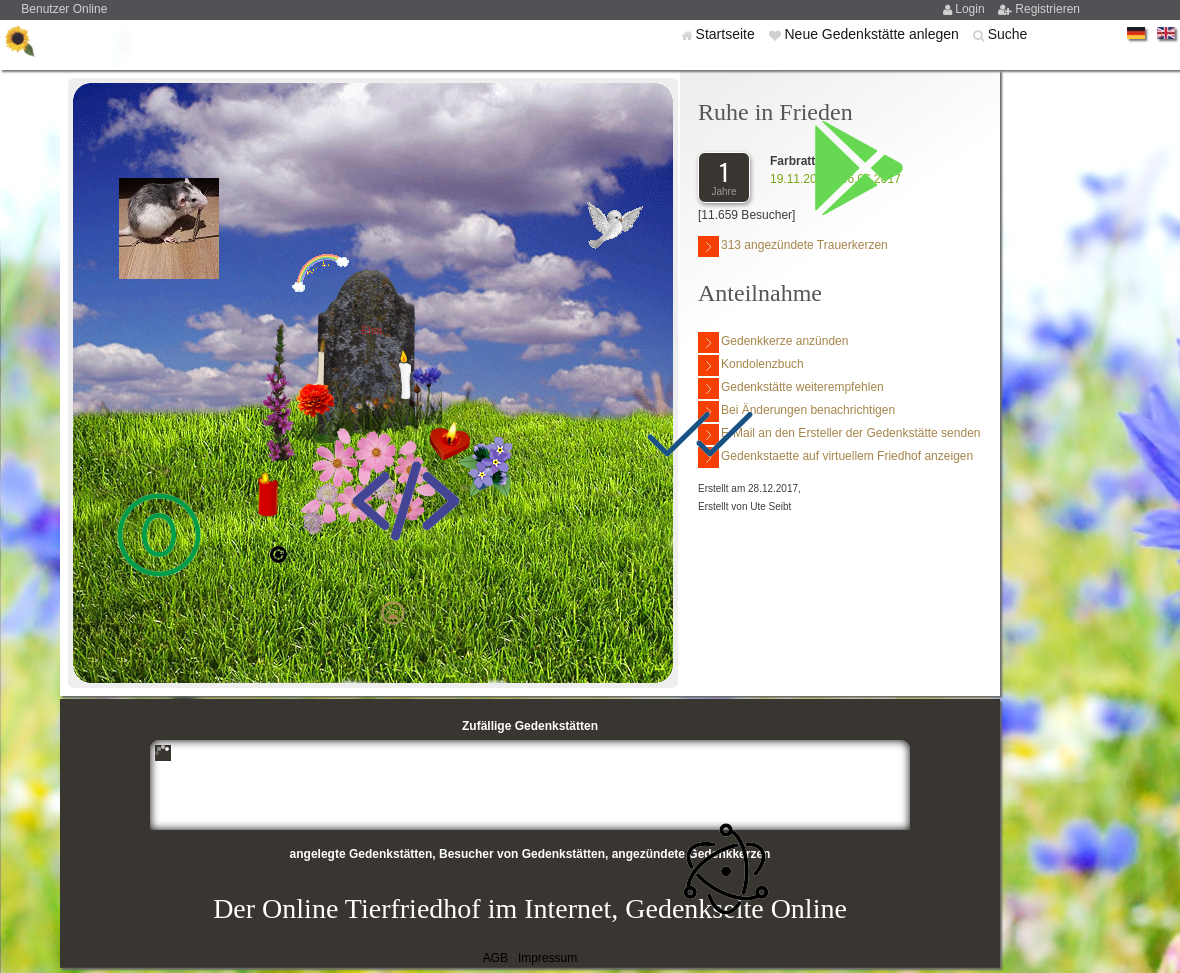 The height and width of the screenshot is (973, 1180). I want to click on open google play store, so click(859, 168).